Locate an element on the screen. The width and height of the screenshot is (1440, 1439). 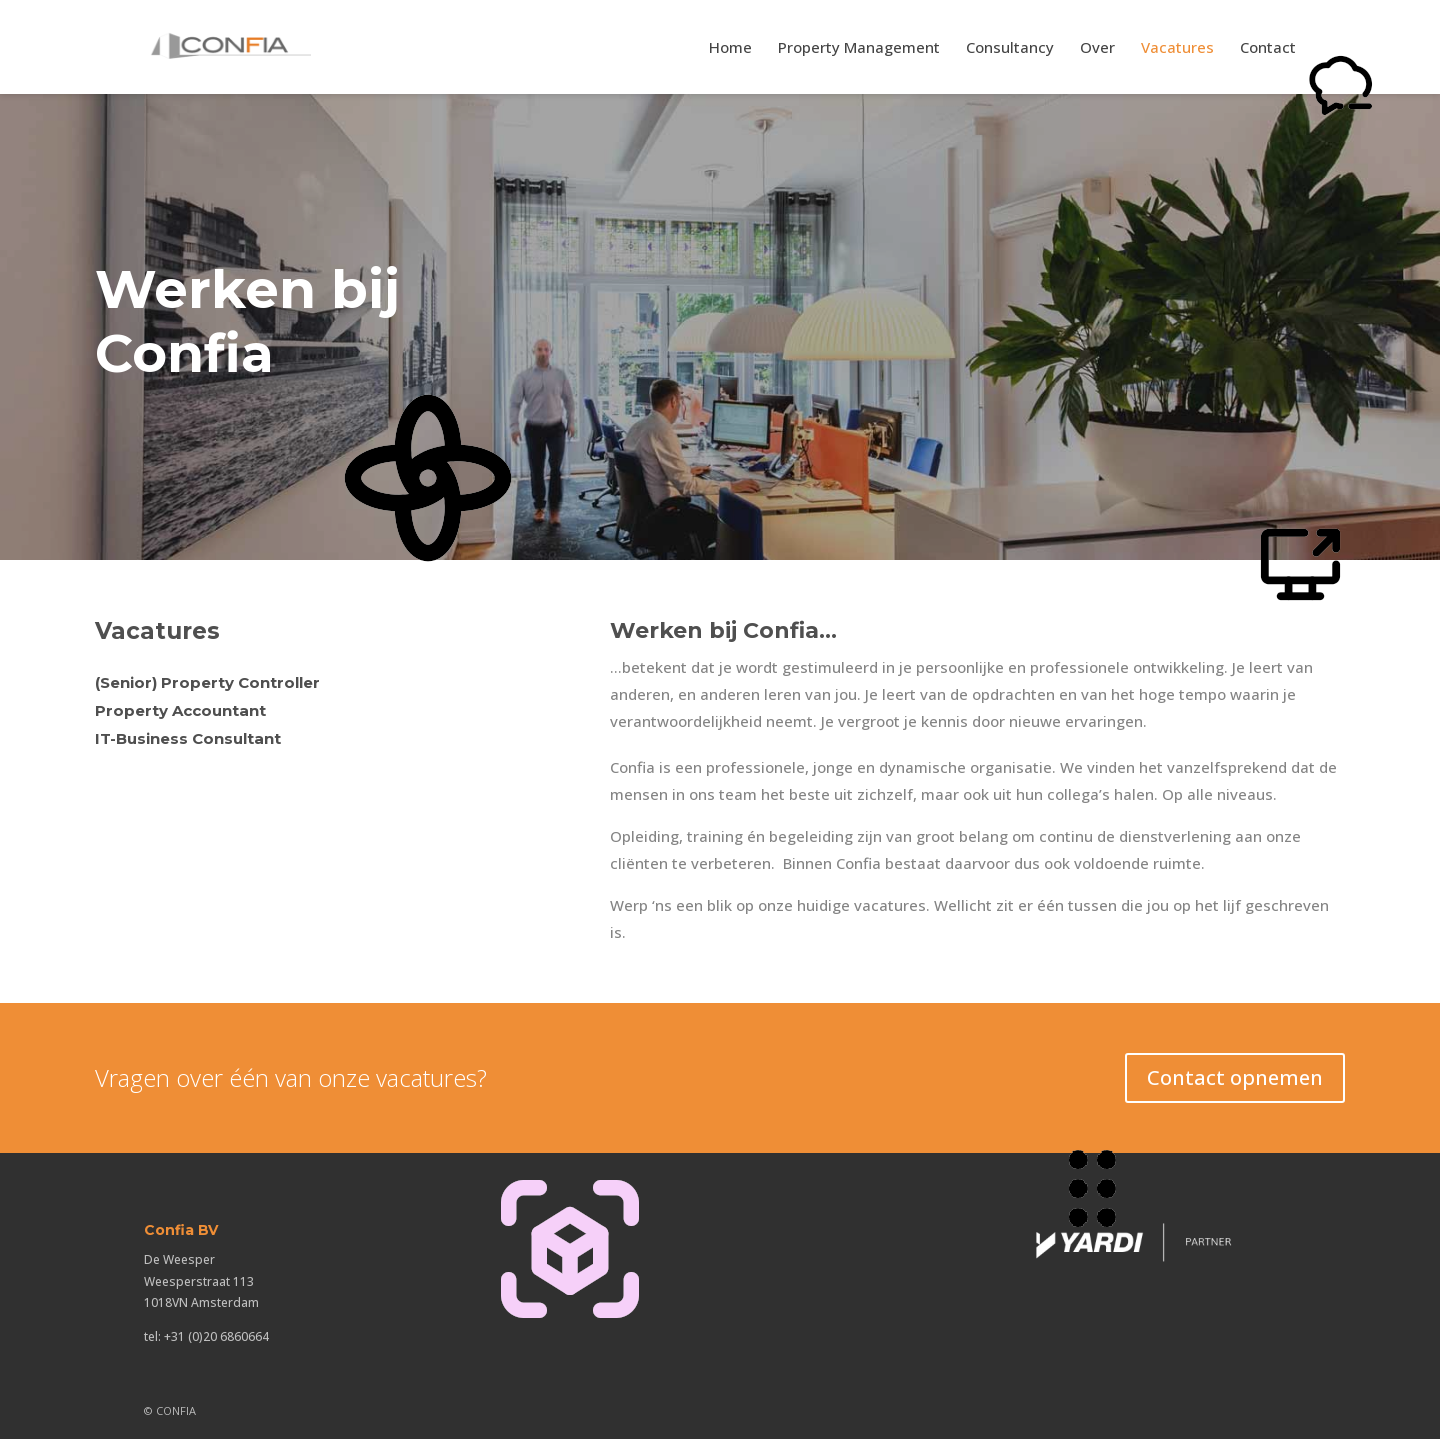
remove a message or conversation is located at coordinates (1339, 85).